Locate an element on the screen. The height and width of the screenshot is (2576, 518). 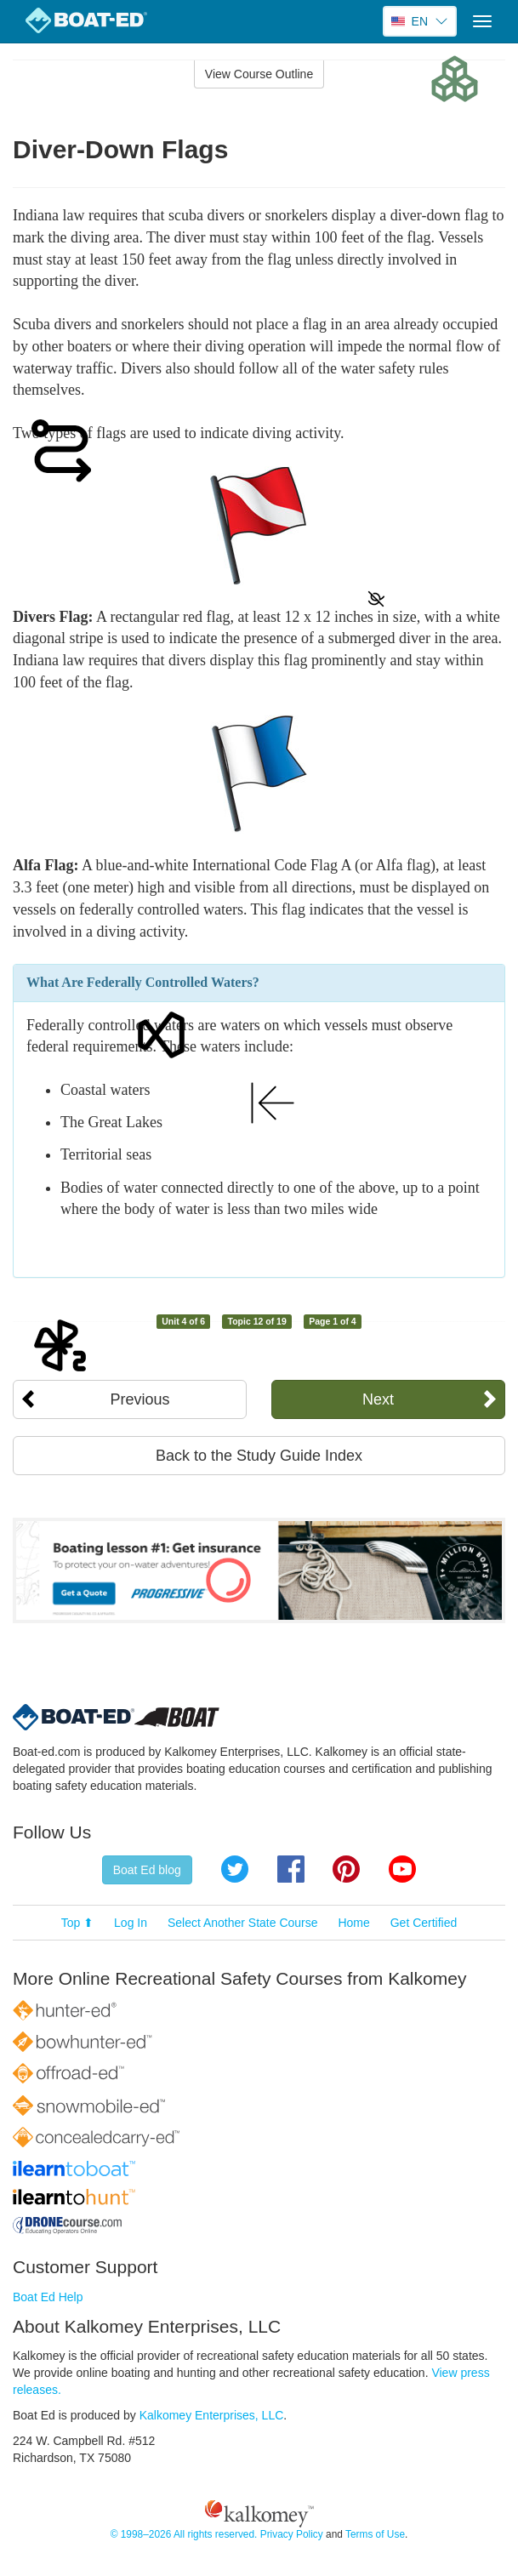
open visual studio application is located at coordinates (161, 1034).